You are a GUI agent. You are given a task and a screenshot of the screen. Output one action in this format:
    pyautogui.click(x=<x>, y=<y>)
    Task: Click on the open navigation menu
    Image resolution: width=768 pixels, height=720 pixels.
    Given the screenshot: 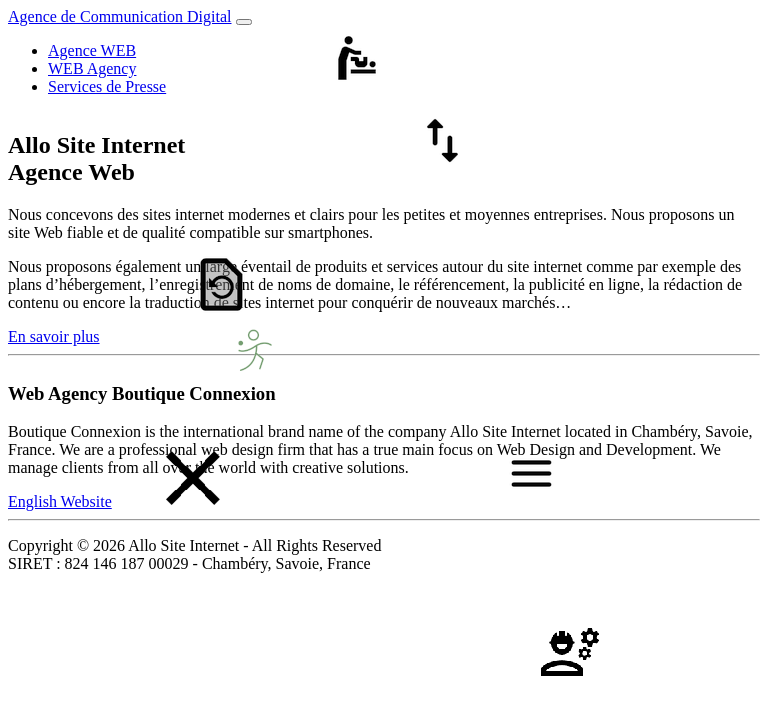 What is the action you would take?
    pyautogui.click(x=531, y=473)
    